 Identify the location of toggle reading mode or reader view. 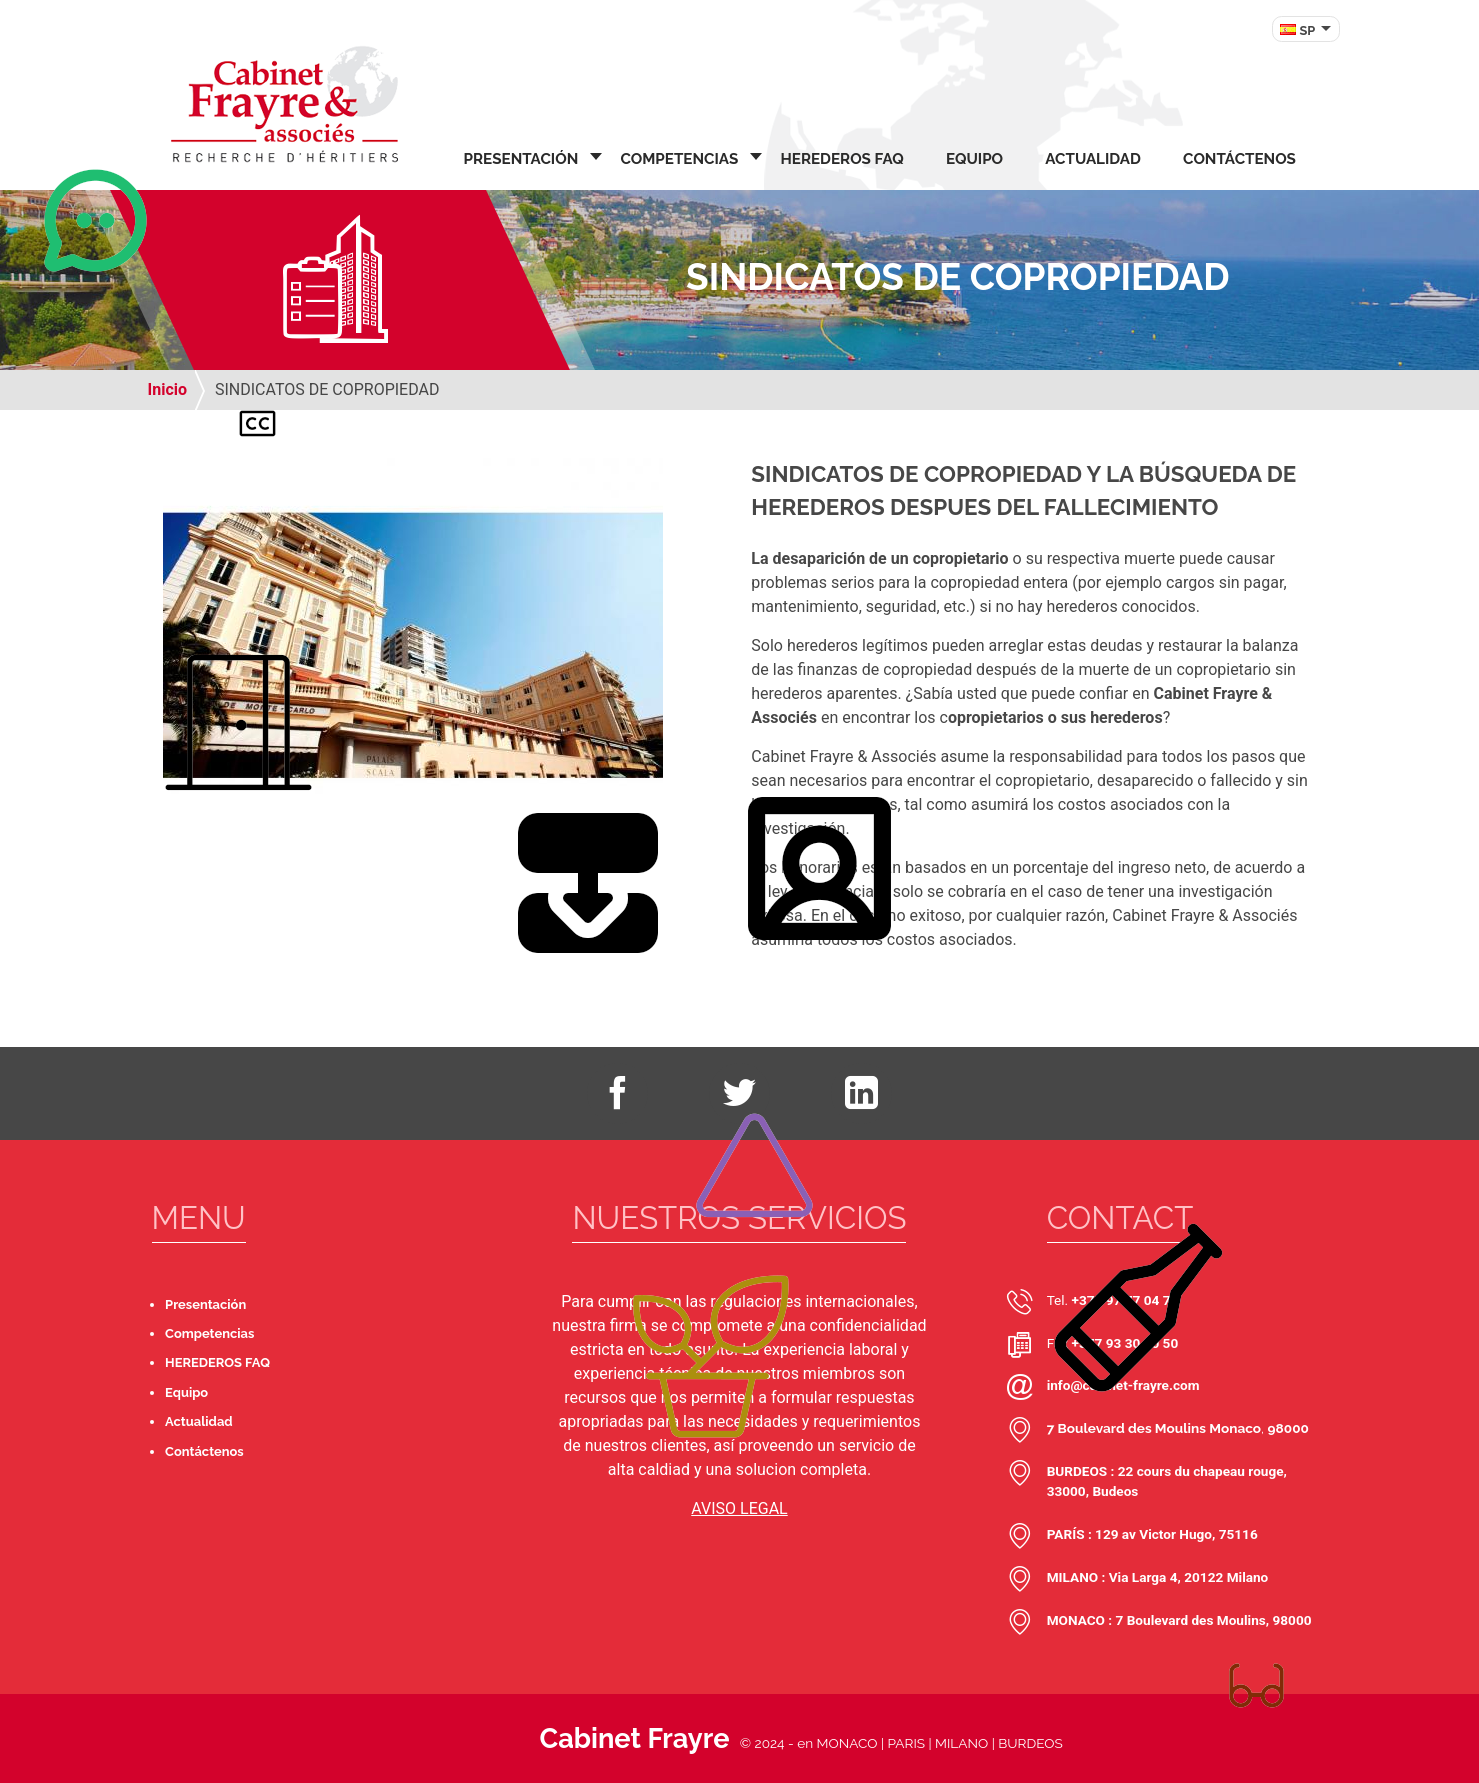
(1256, 1686).